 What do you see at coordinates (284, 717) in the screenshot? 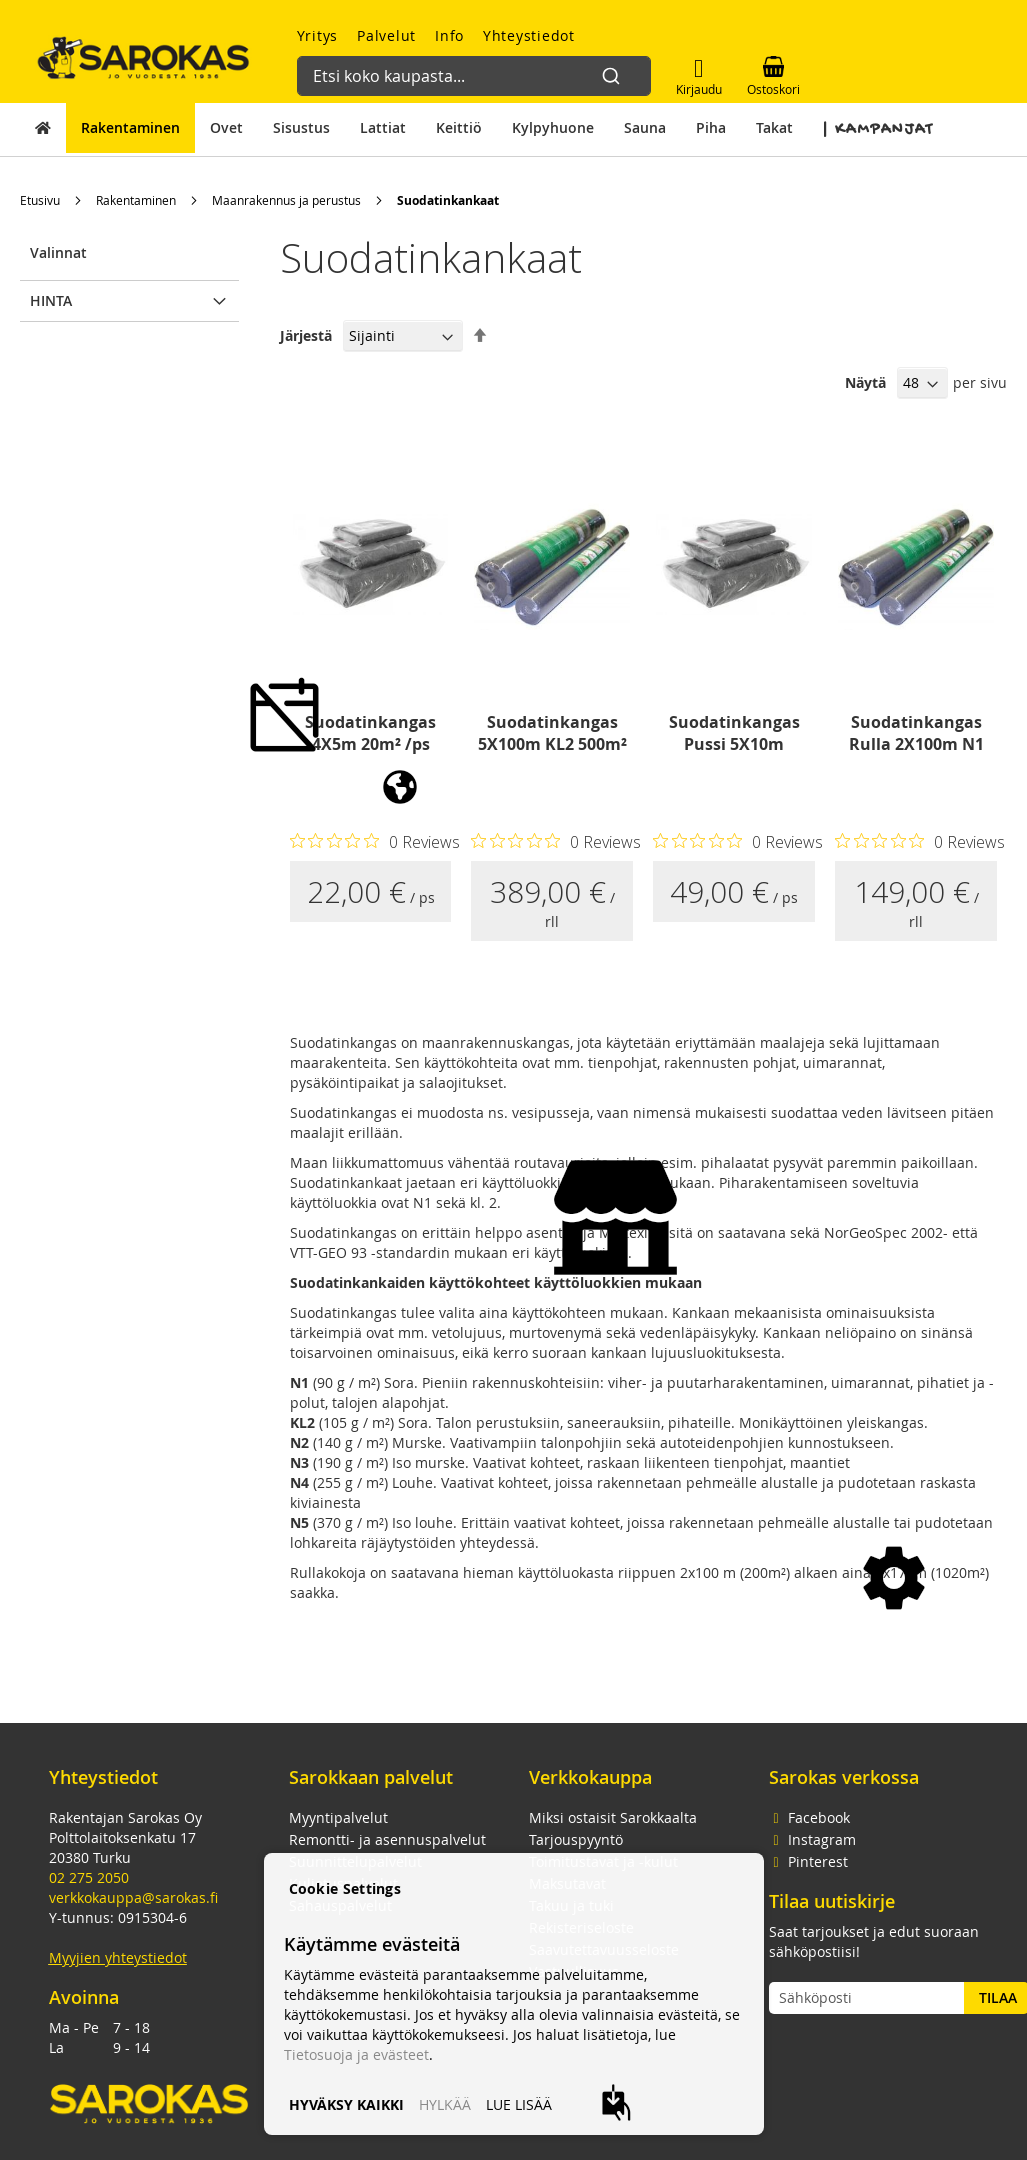
I see `calendar feature disabled or unavailable` at bounding box center [284, 717].